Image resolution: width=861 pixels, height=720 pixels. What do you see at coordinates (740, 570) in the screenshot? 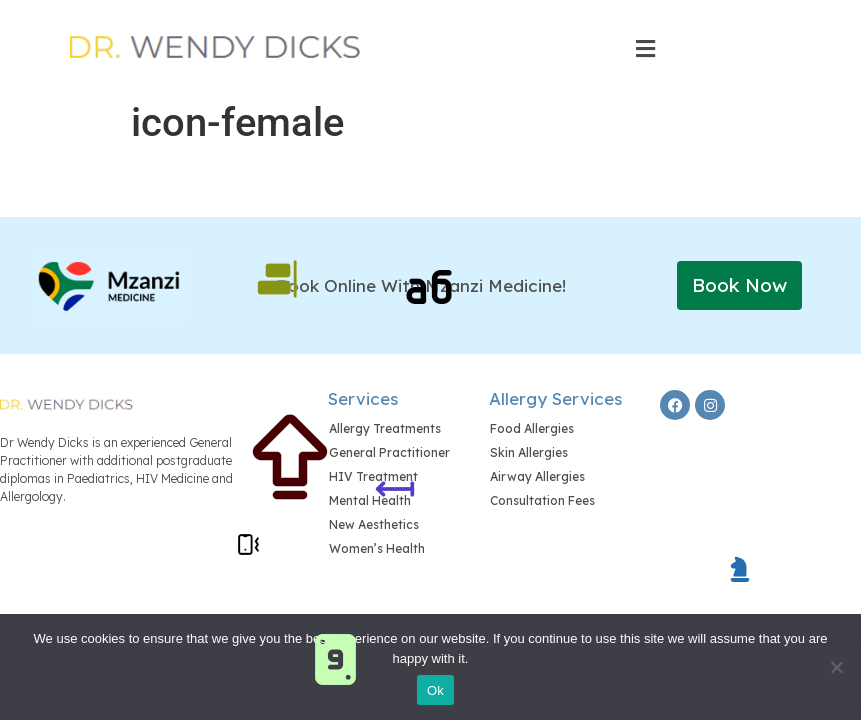
I see `play chess or open a chess game` at bounding box center [740, 570].